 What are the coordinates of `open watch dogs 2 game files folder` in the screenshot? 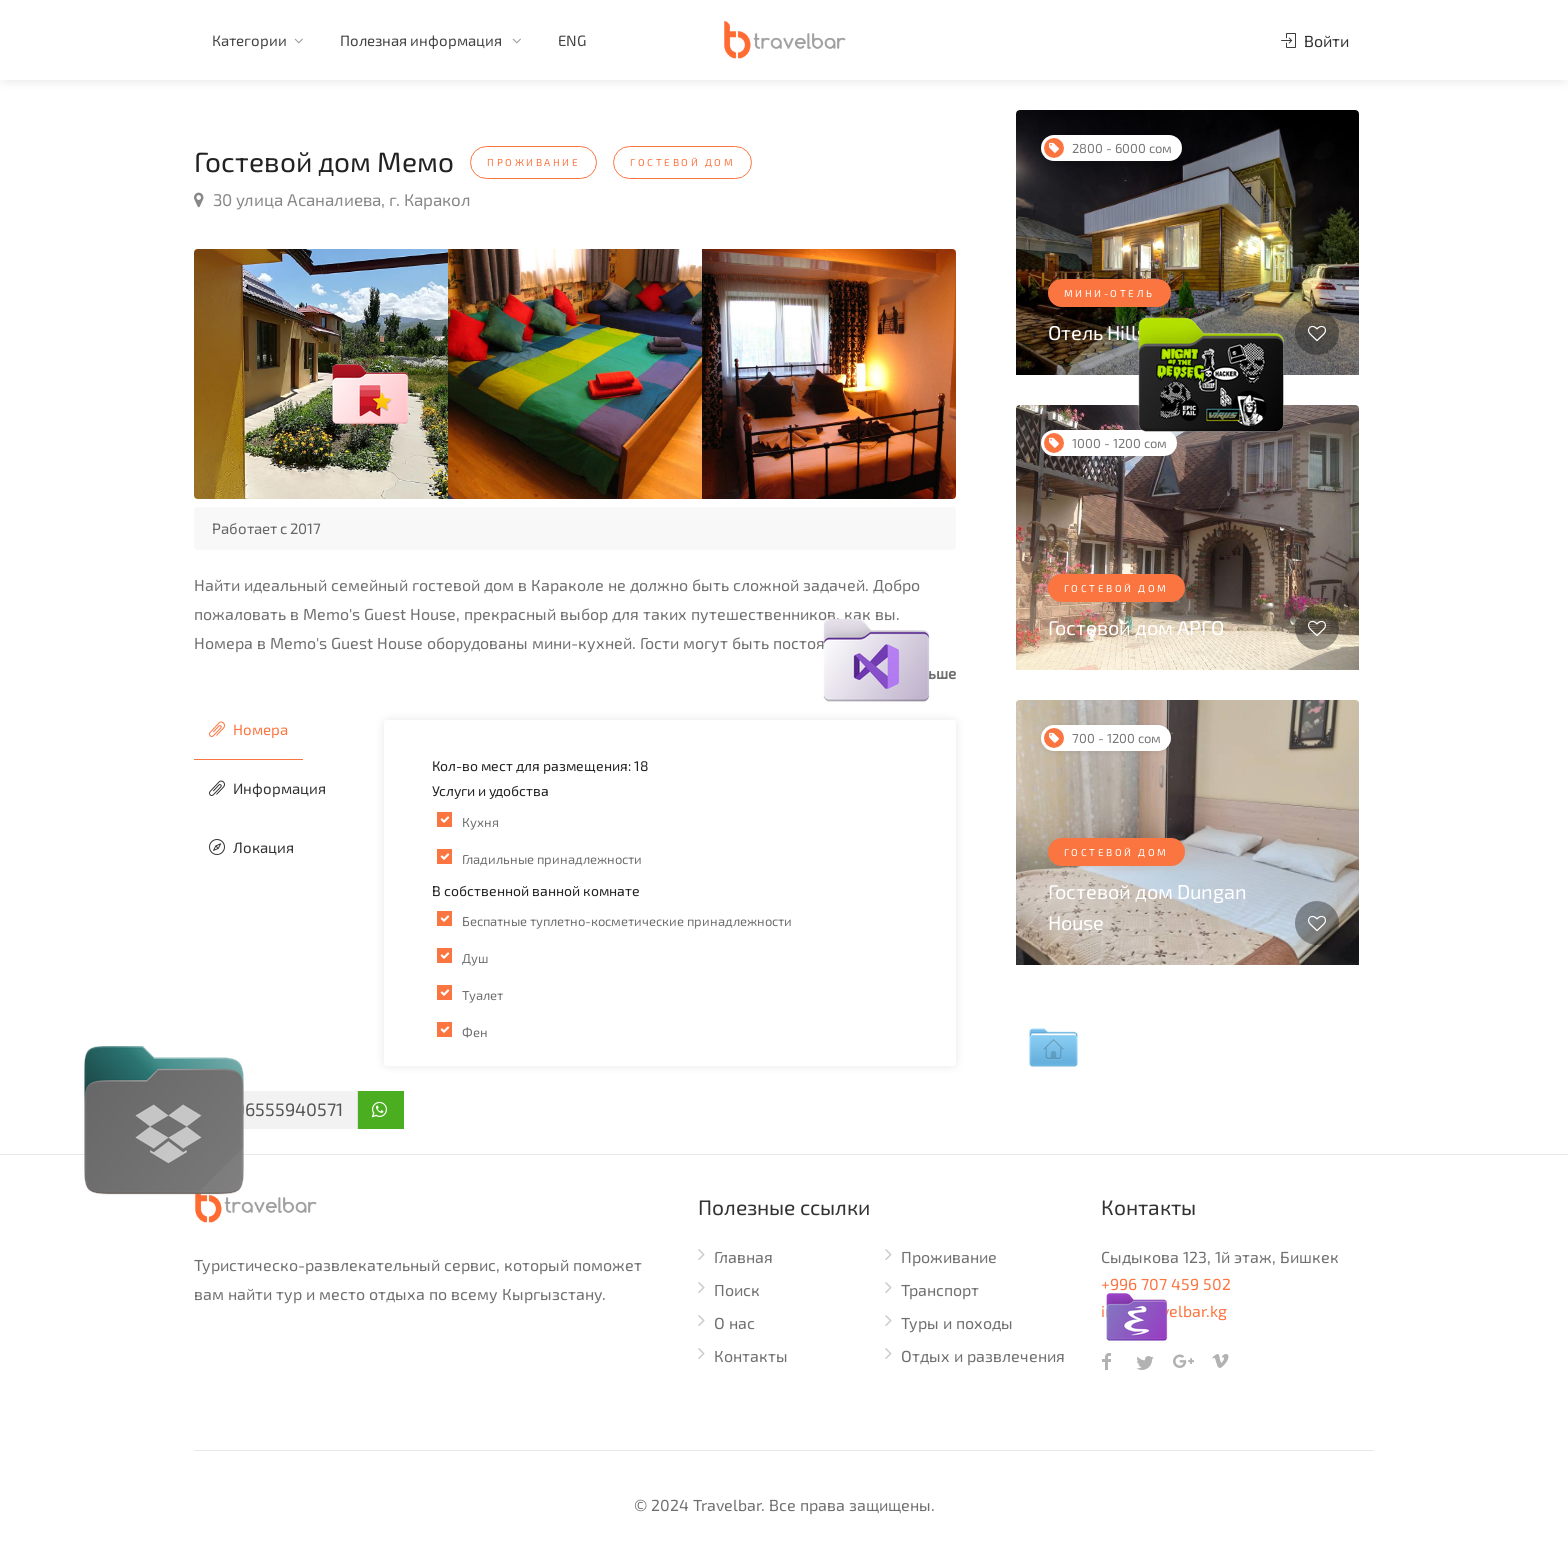 It's located at (1210, 378).